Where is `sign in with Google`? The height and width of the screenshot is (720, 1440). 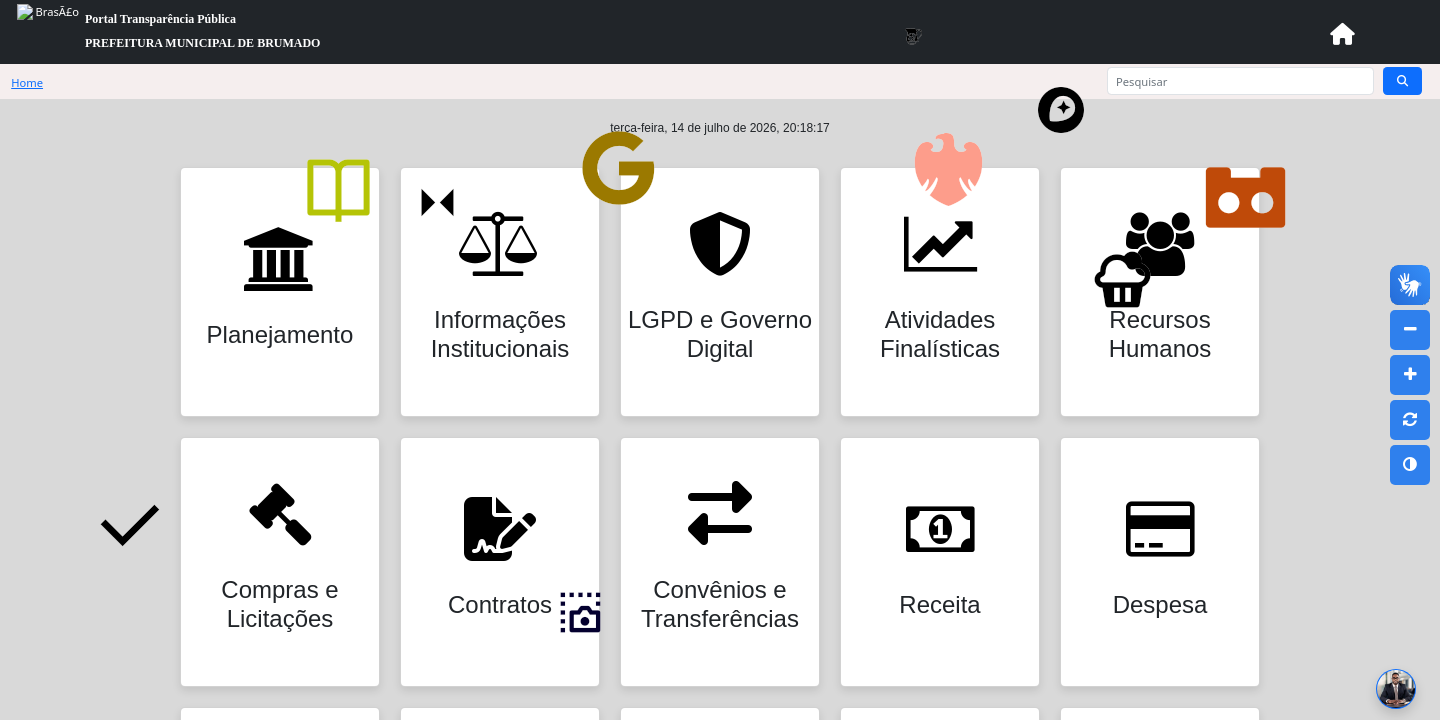 sign in with Google is located at coordinates (619, 168).